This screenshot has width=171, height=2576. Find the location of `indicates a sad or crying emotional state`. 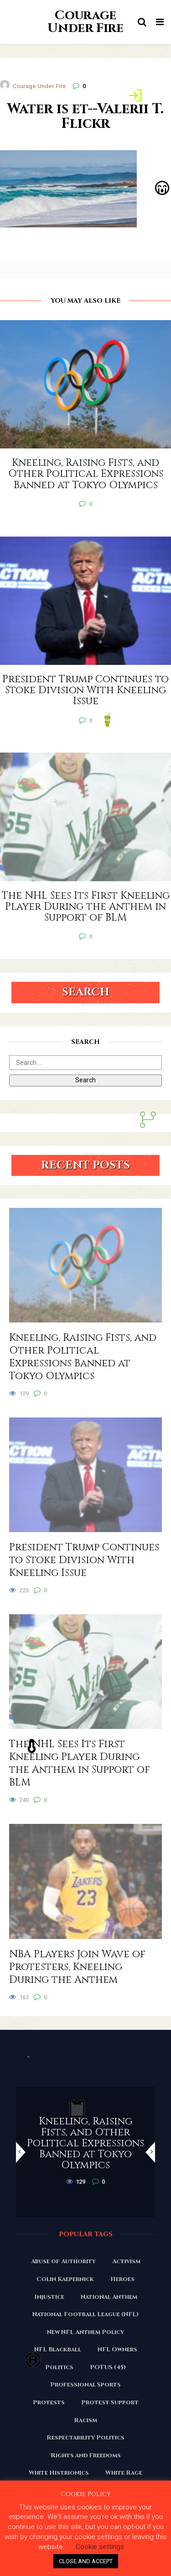

indicates a sad or crying emotional state is located at coordinates (162, 188).